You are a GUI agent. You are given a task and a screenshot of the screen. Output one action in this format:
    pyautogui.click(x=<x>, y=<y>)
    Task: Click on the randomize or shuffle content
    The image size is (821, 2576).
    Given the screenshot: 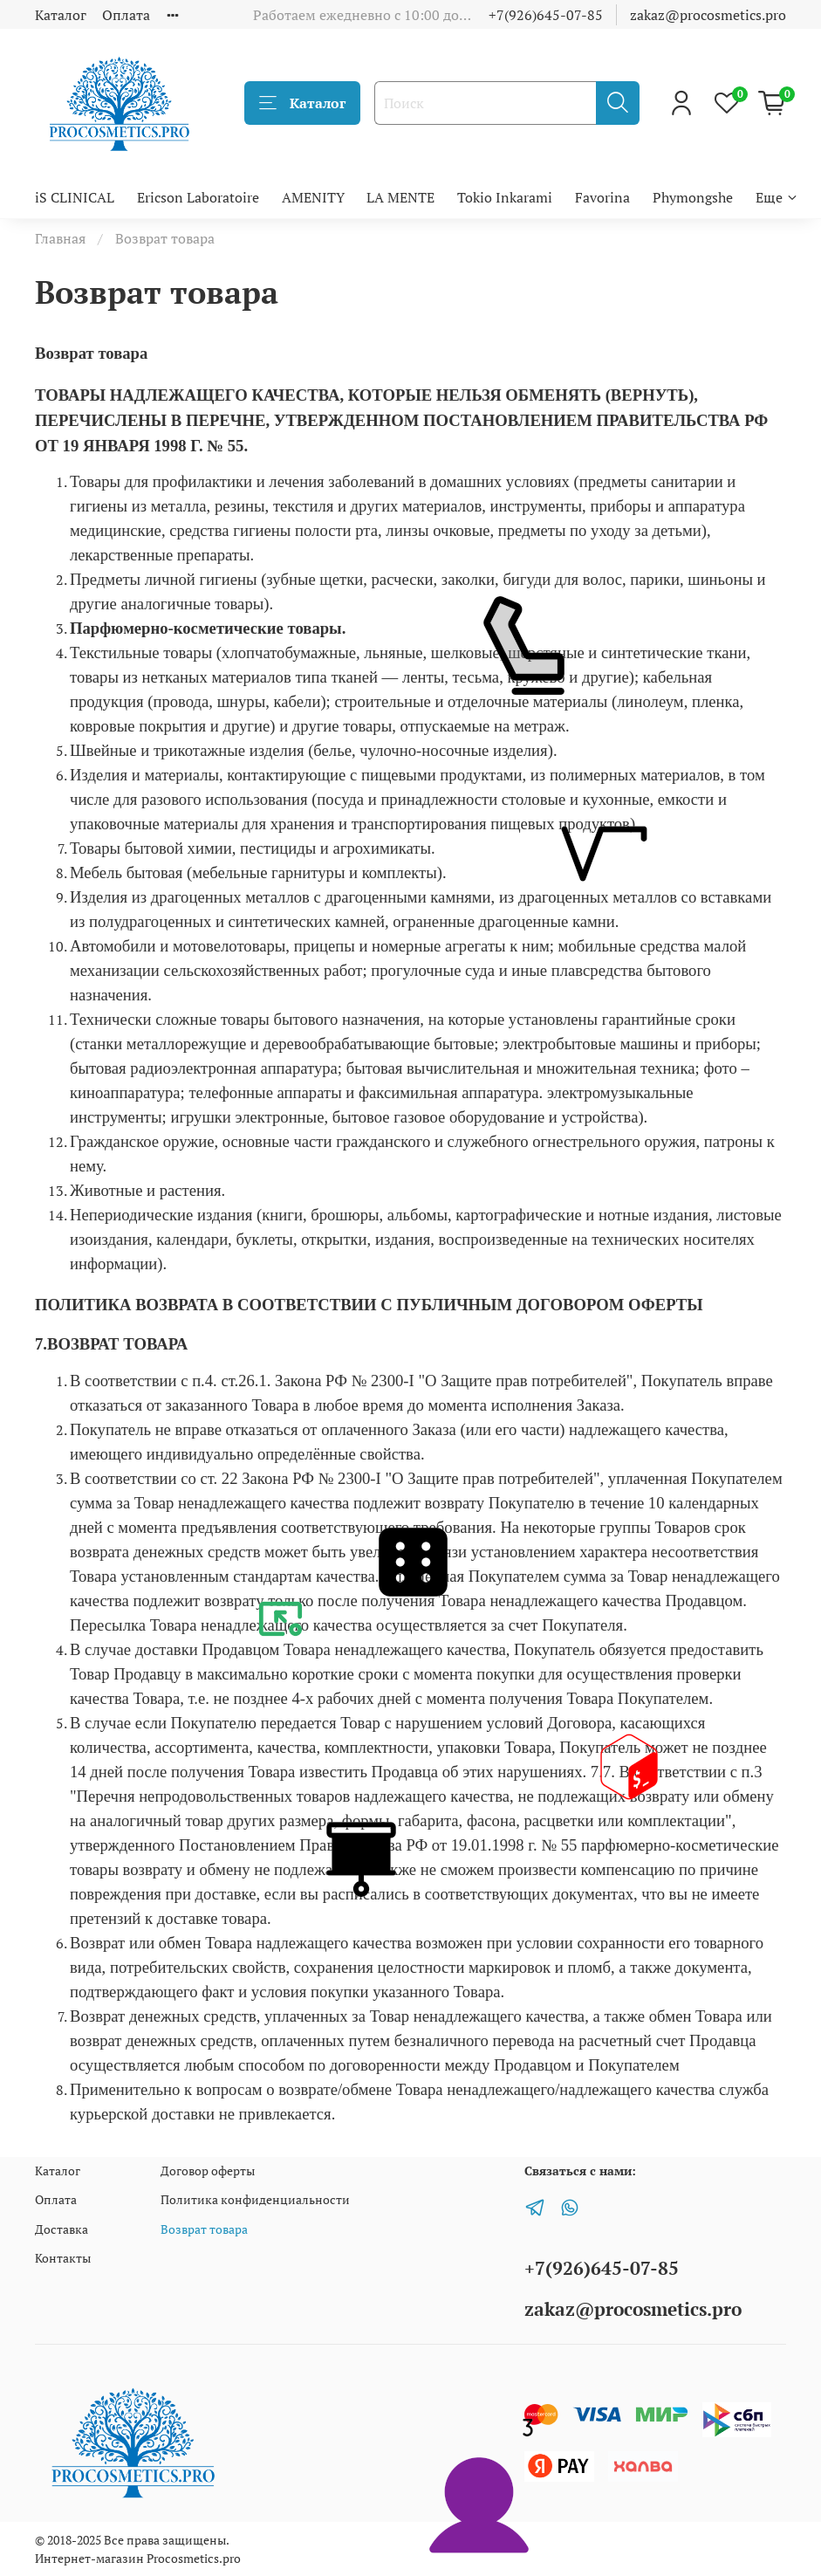 What is the action you would take?
    pyautogui.click(x=413, y=1562)
    